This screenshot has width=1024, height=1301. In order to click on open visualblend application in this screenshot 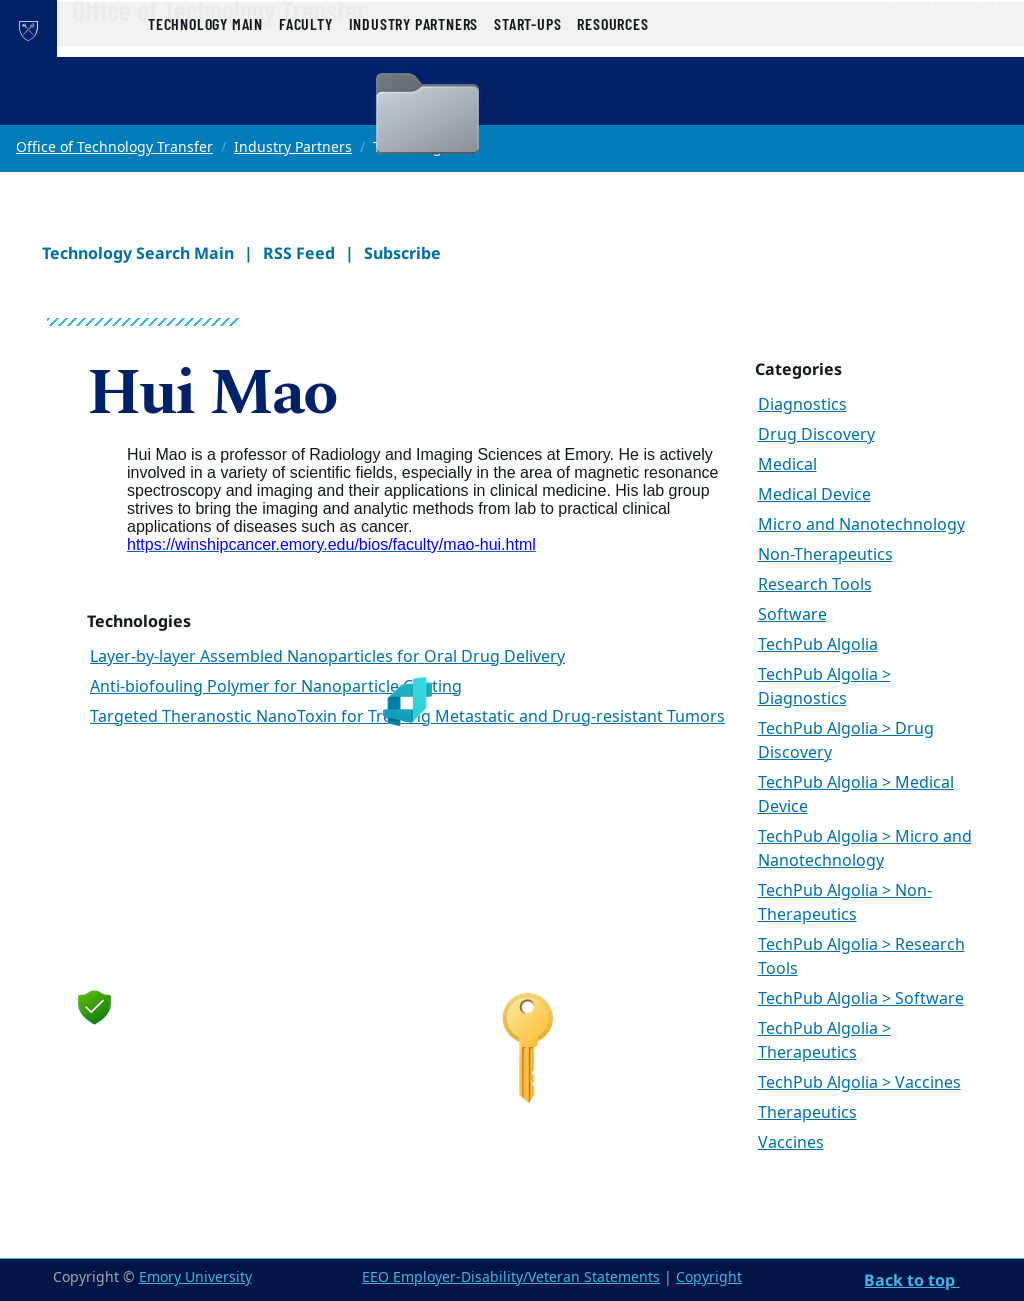, I will do `click(407, 701)`.